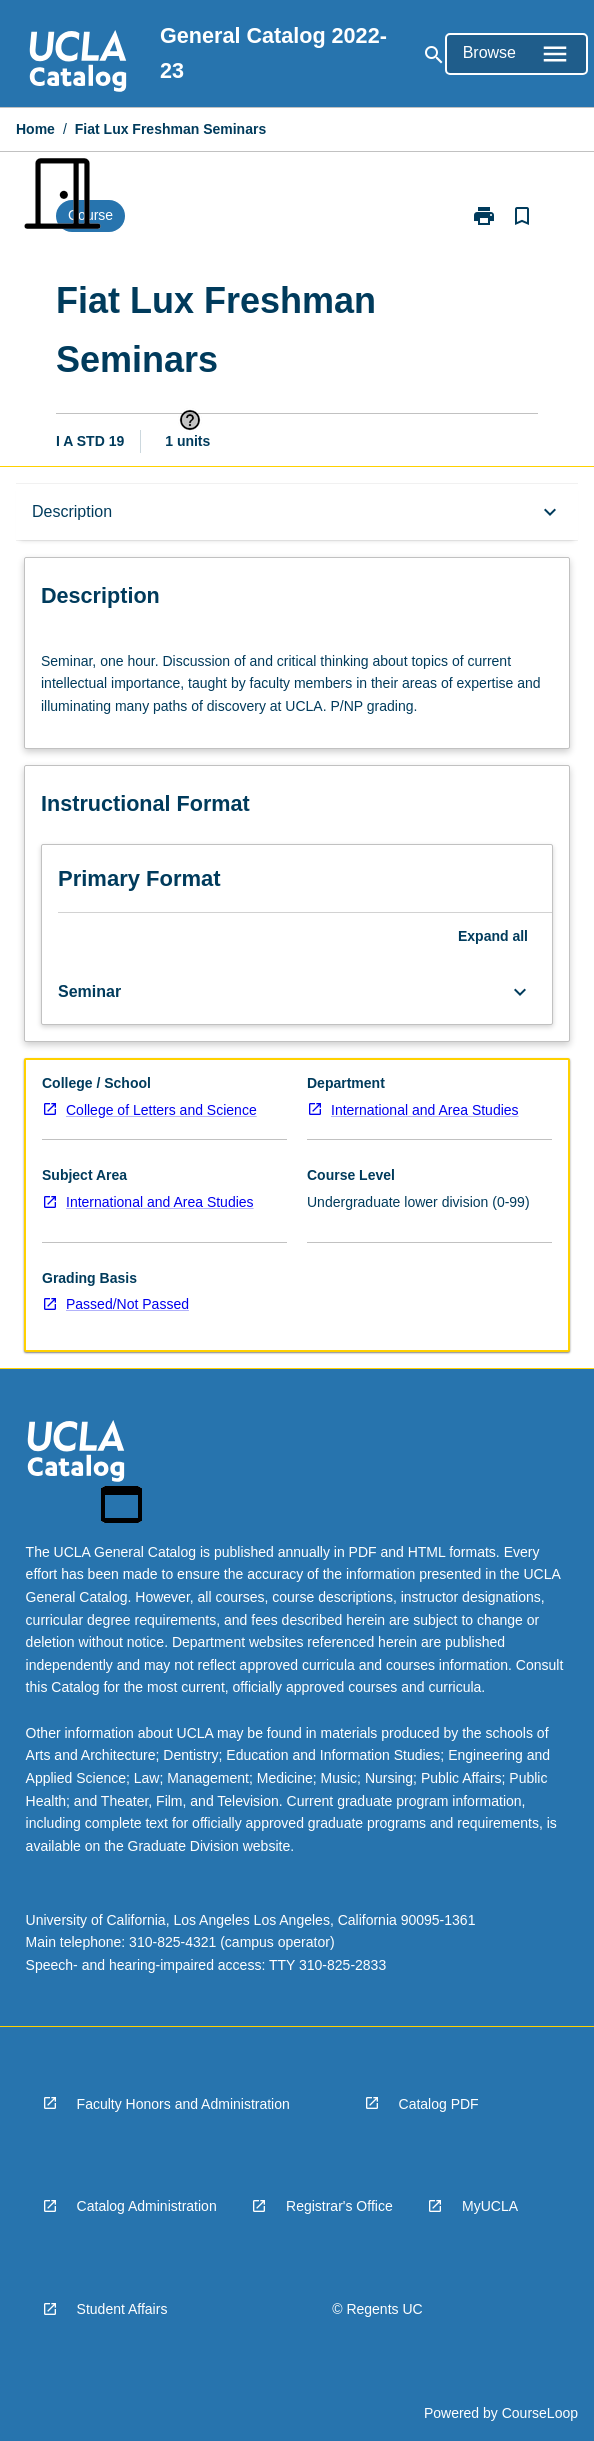 This screenshot has height=2441, width=594. Describe the element at coordinates (62, 193) in the screenshot. I see `exit or log out of the application` at that location.